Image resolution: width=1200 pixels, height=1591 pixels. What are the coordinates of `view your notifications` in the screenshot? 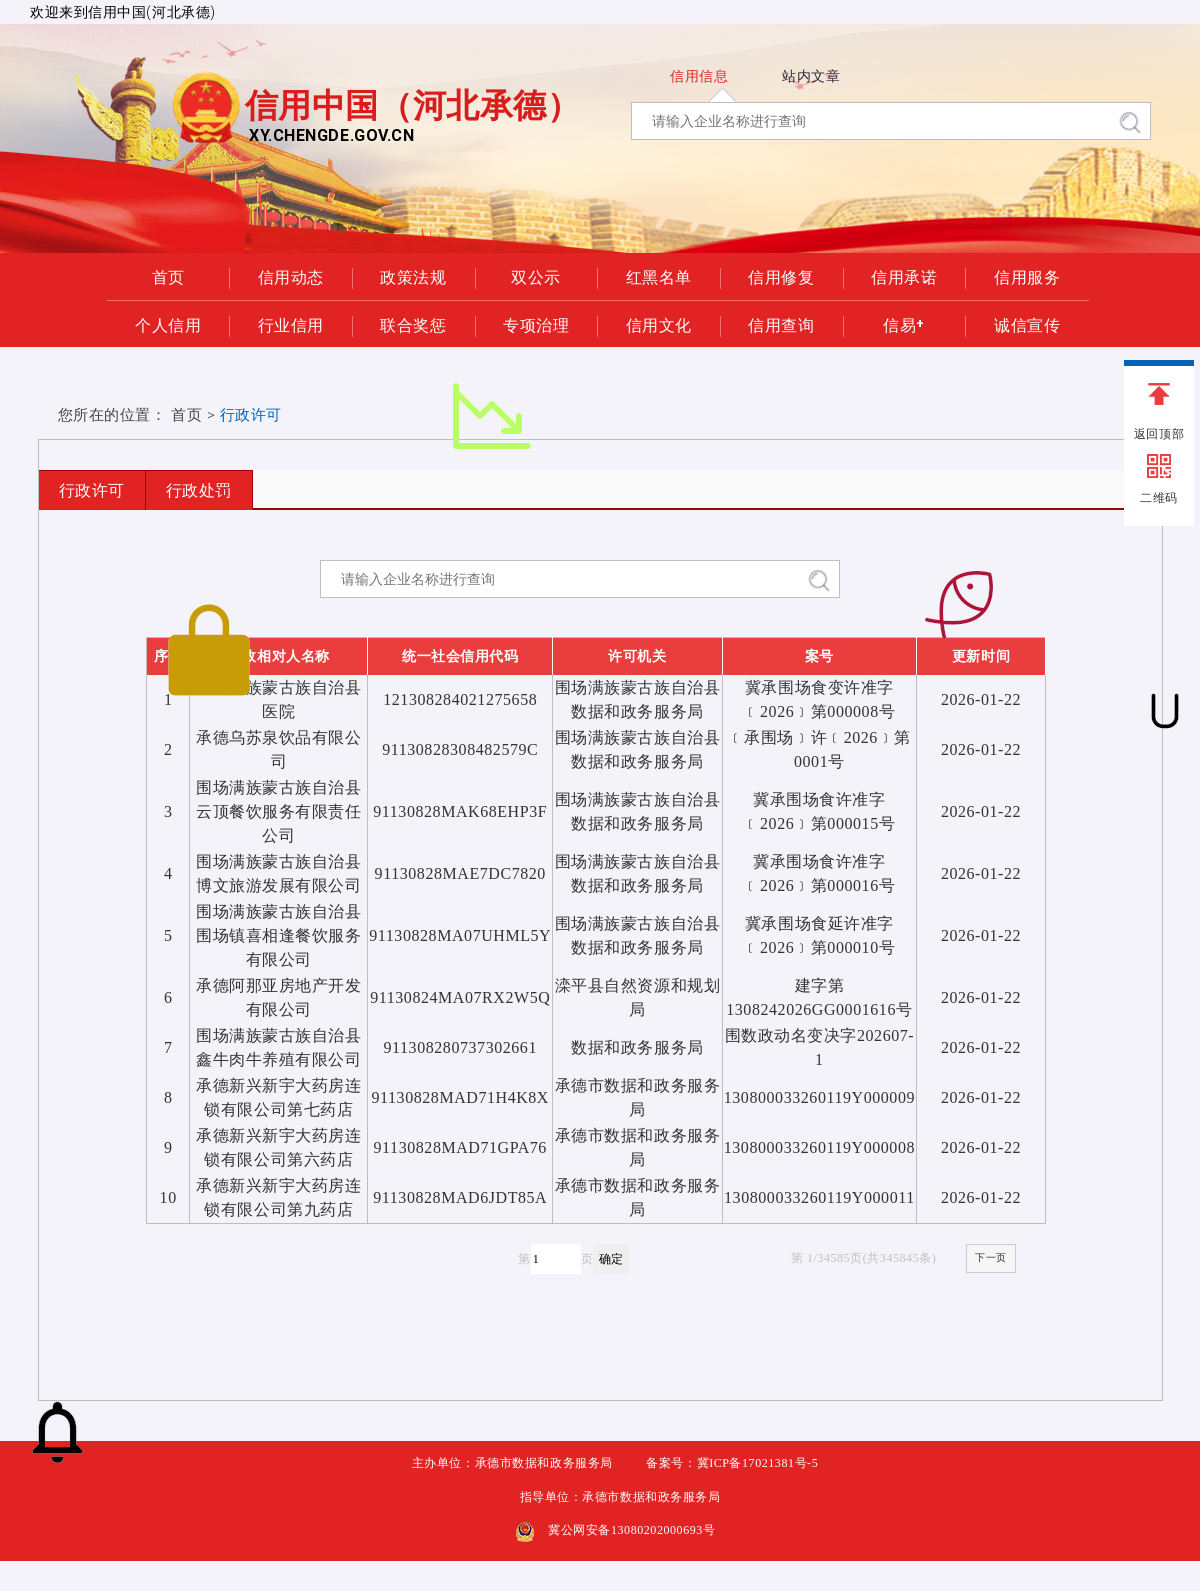 It's located at (57, 1431).